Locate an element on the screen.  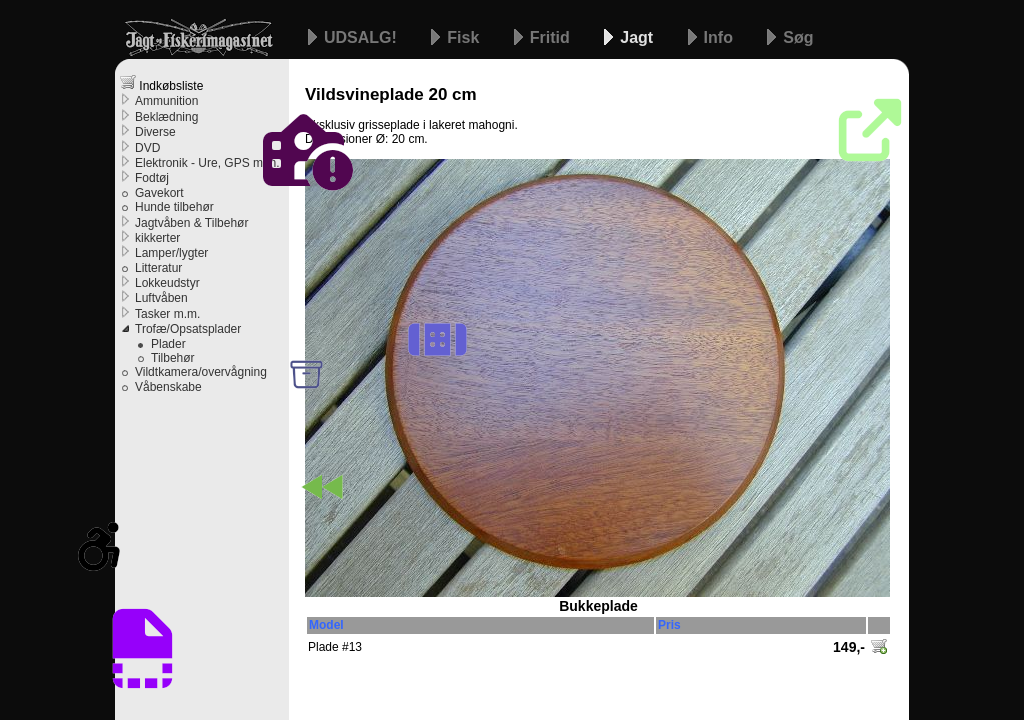
access first aid or medical resources is located at coordinates (437, 339).